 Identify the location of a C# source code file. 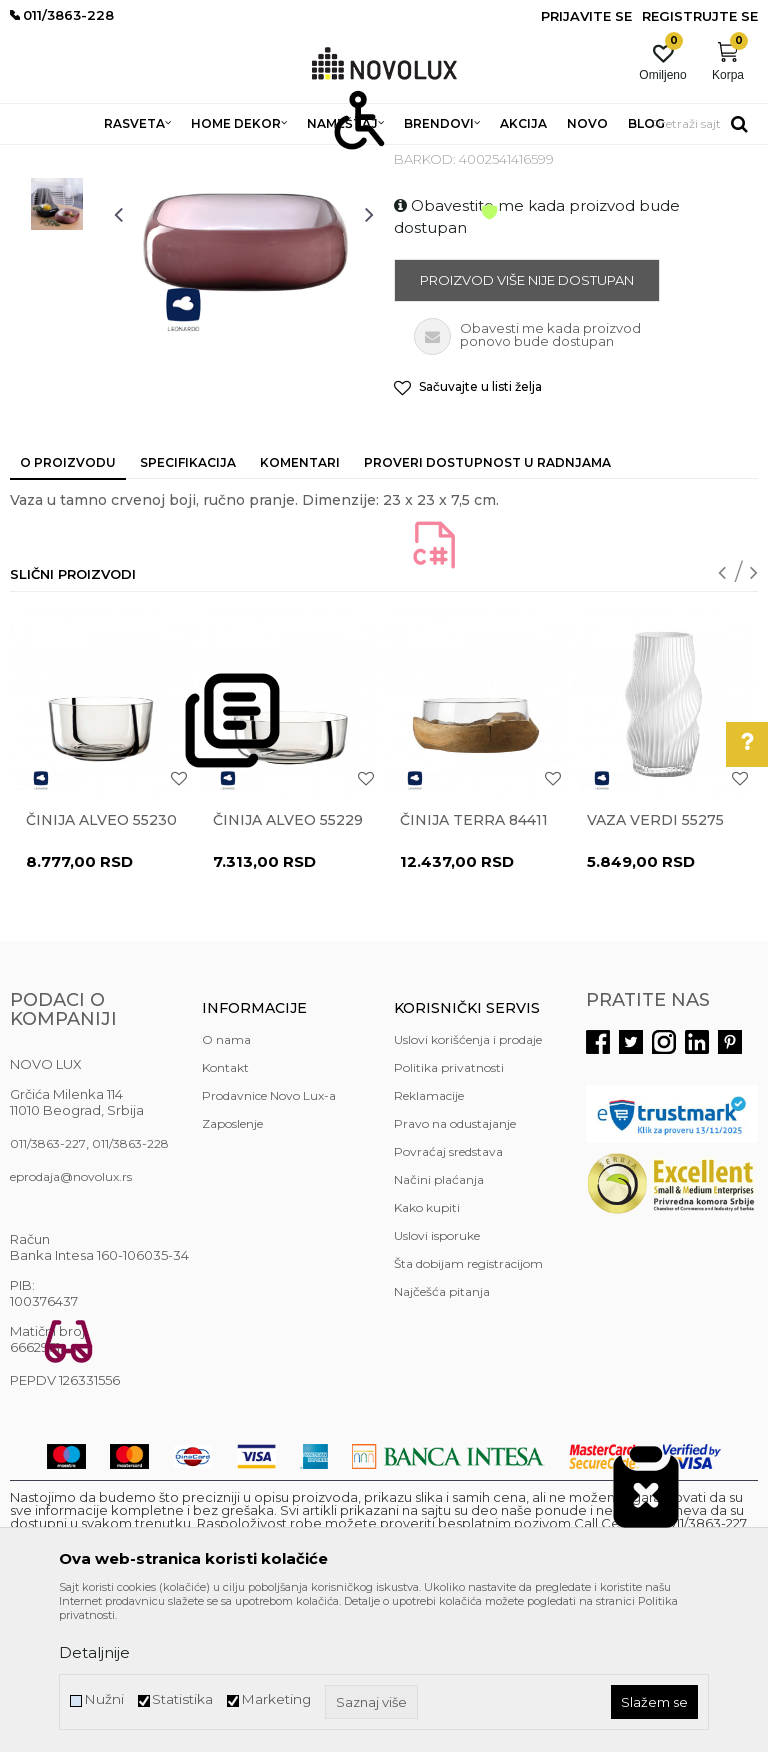
(435, 545).